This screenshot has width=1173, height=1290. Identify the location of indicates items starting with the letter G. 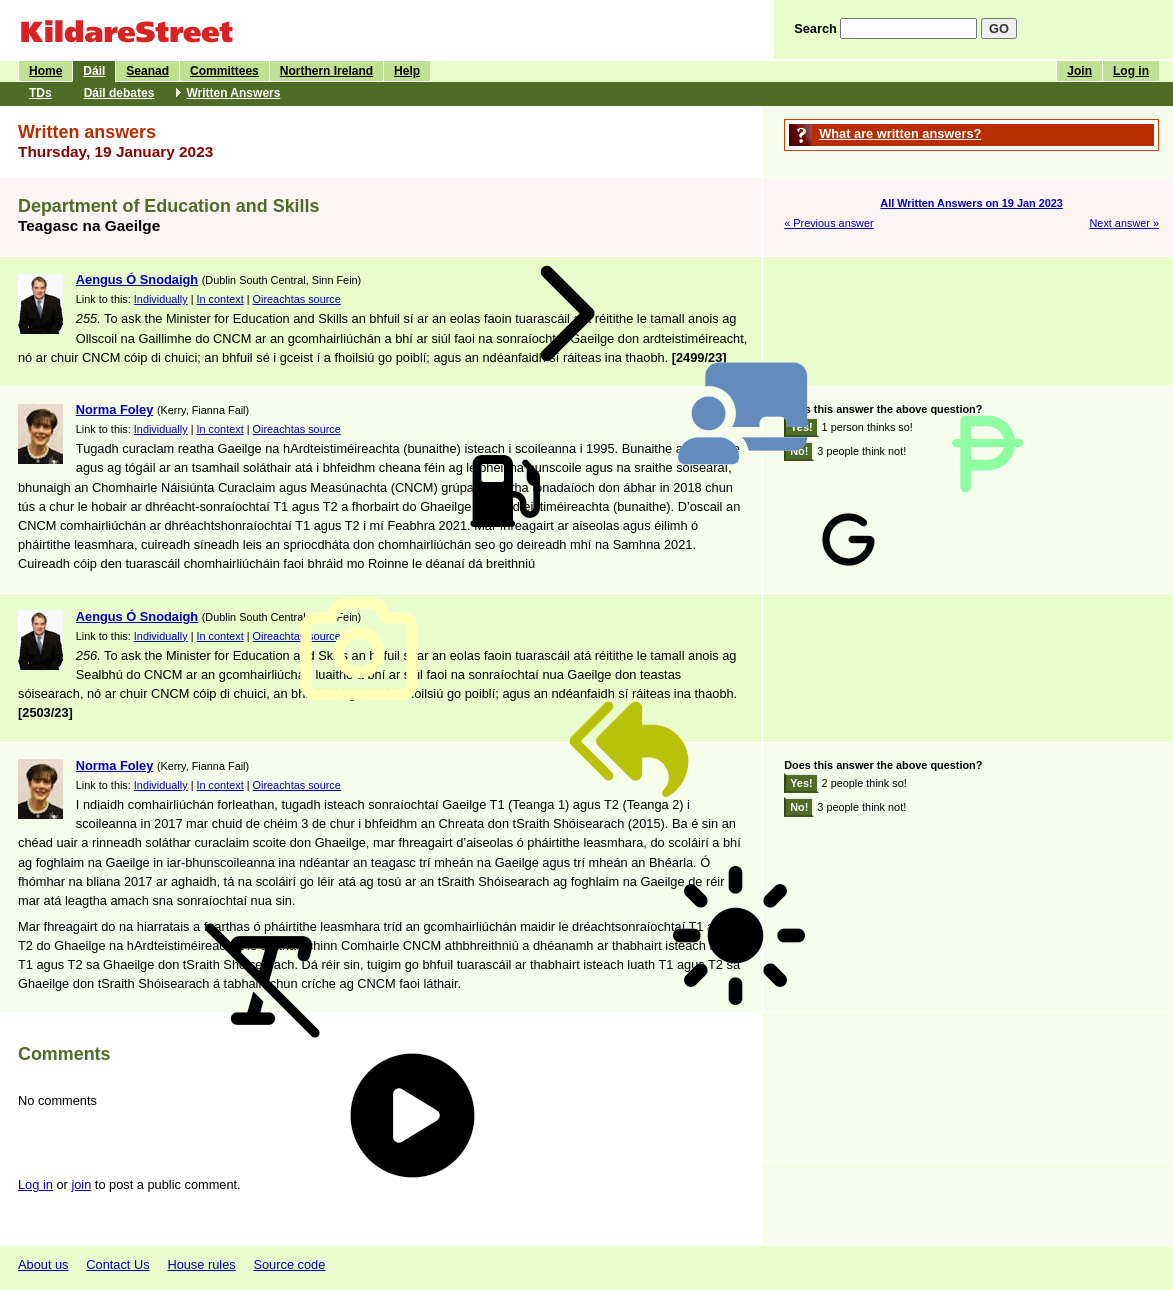
(848, 539).